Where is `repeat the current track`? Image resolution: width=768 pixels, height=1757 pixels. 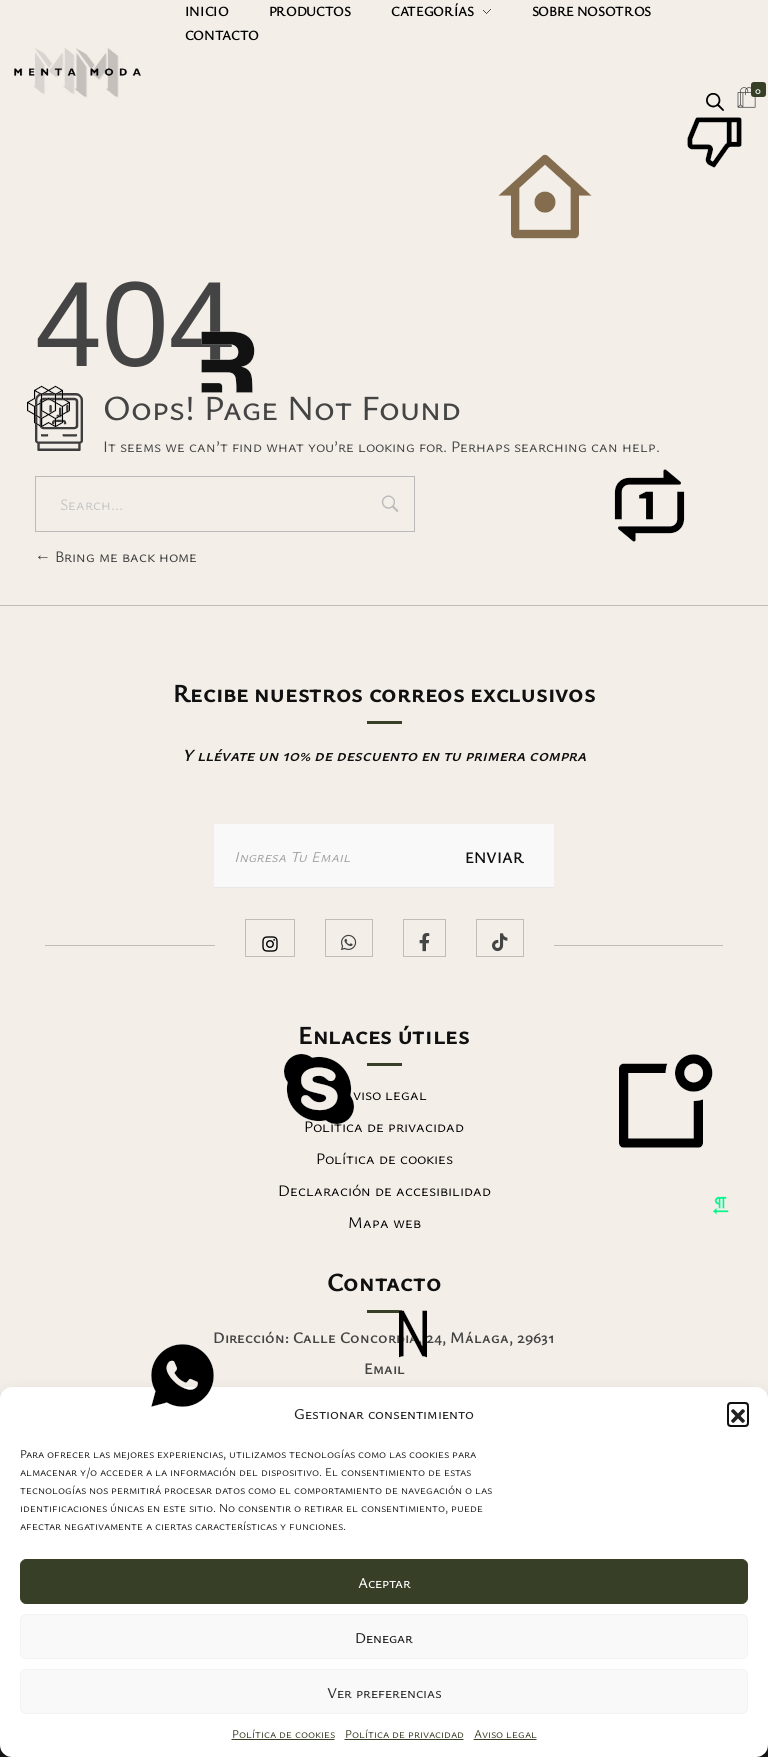 repeat the current track is located at coordinates (649, 505).